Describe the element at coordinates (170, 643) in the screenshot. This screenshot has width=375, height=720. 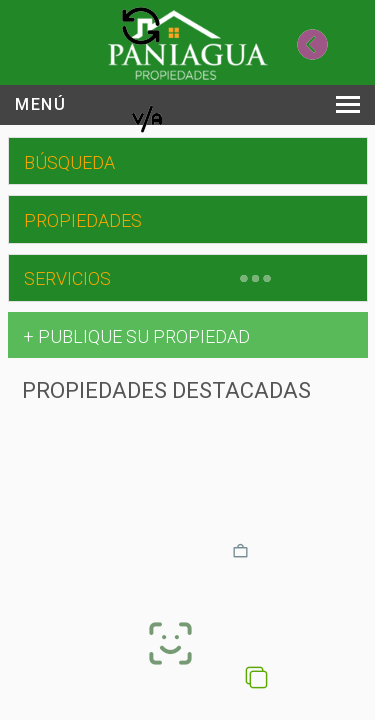
I see `scan your face to unlock` at that location.